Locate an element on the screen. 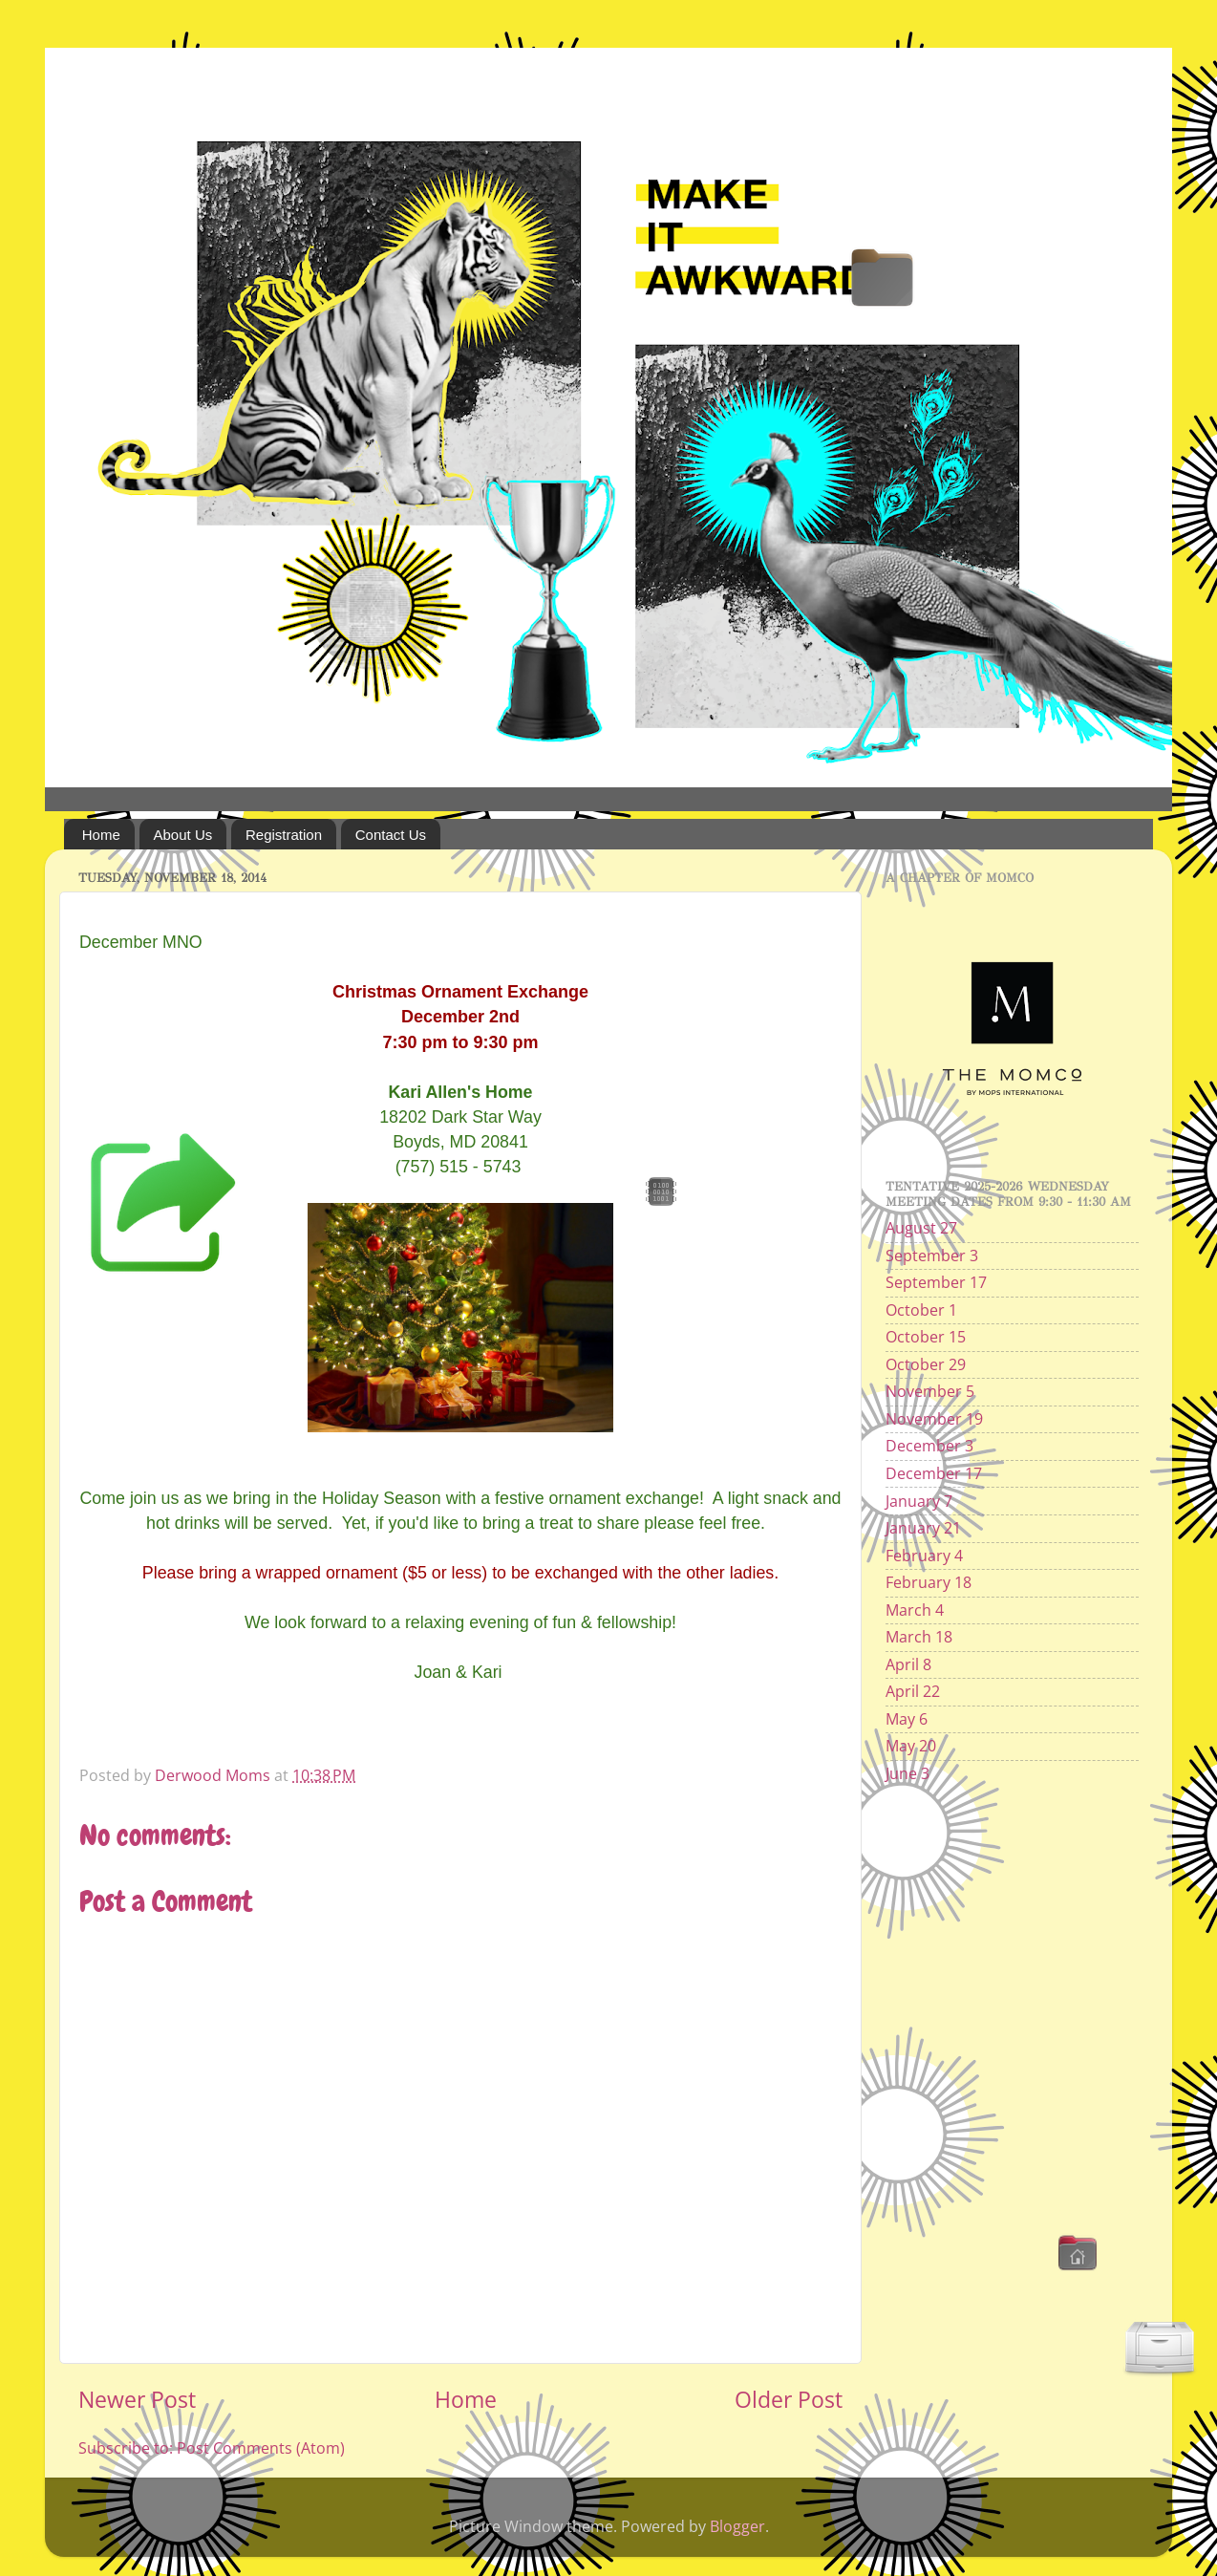  access your home folder is located at coordinates (1078, 2252).